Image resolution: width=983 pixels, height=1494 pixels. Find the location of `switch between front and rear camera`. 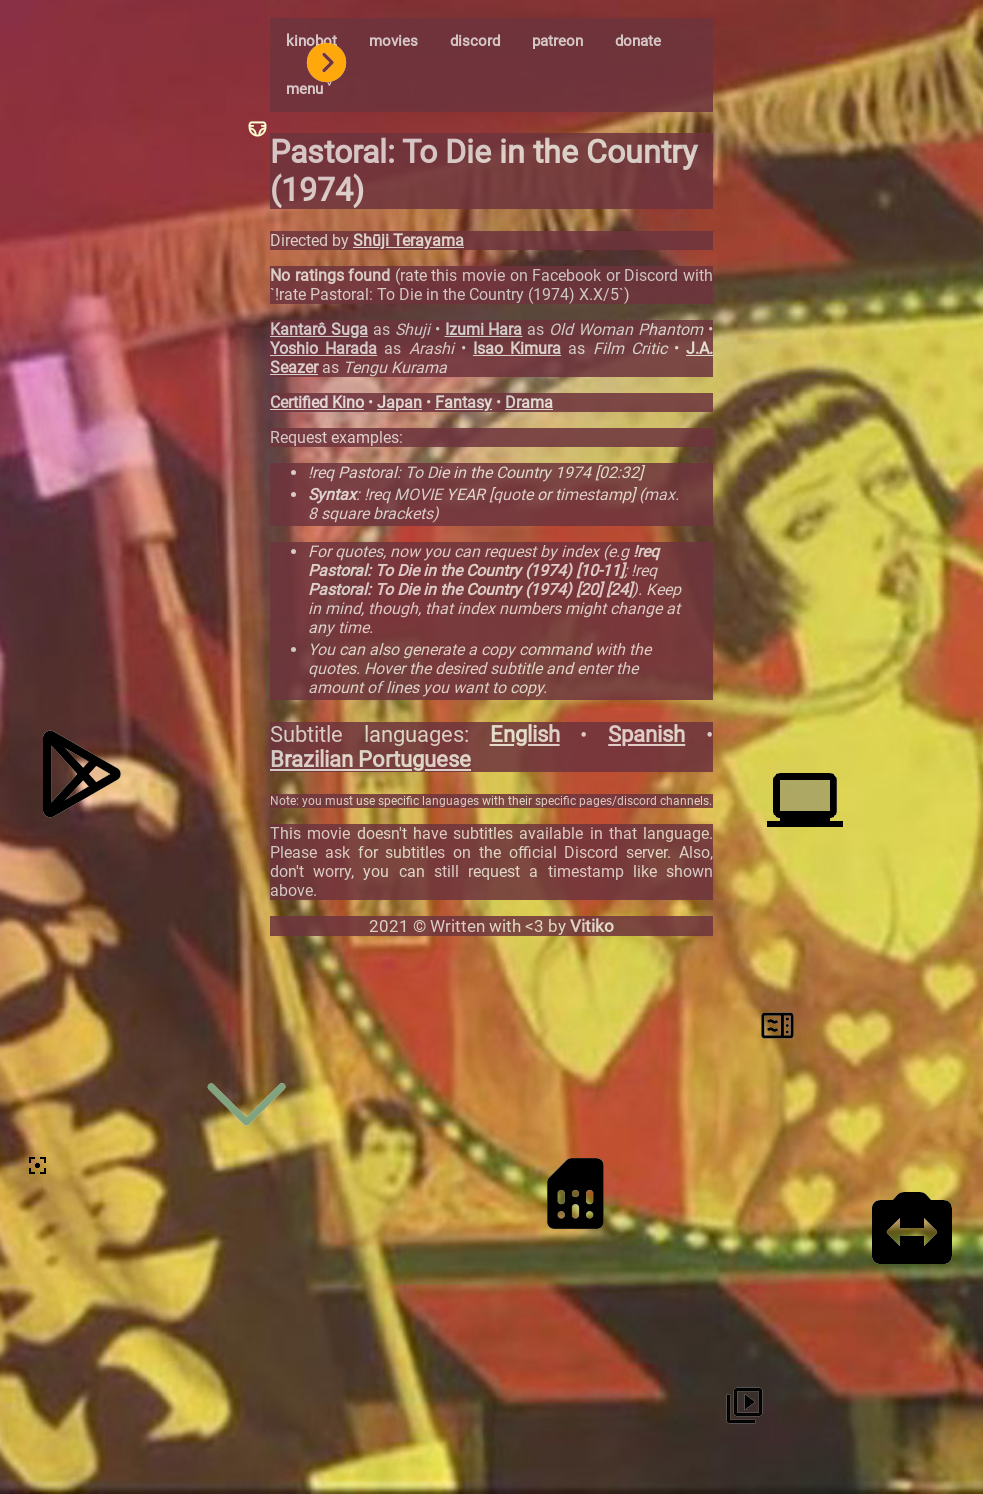

switch between front and rear camera is located at coordinates (912, 1232).